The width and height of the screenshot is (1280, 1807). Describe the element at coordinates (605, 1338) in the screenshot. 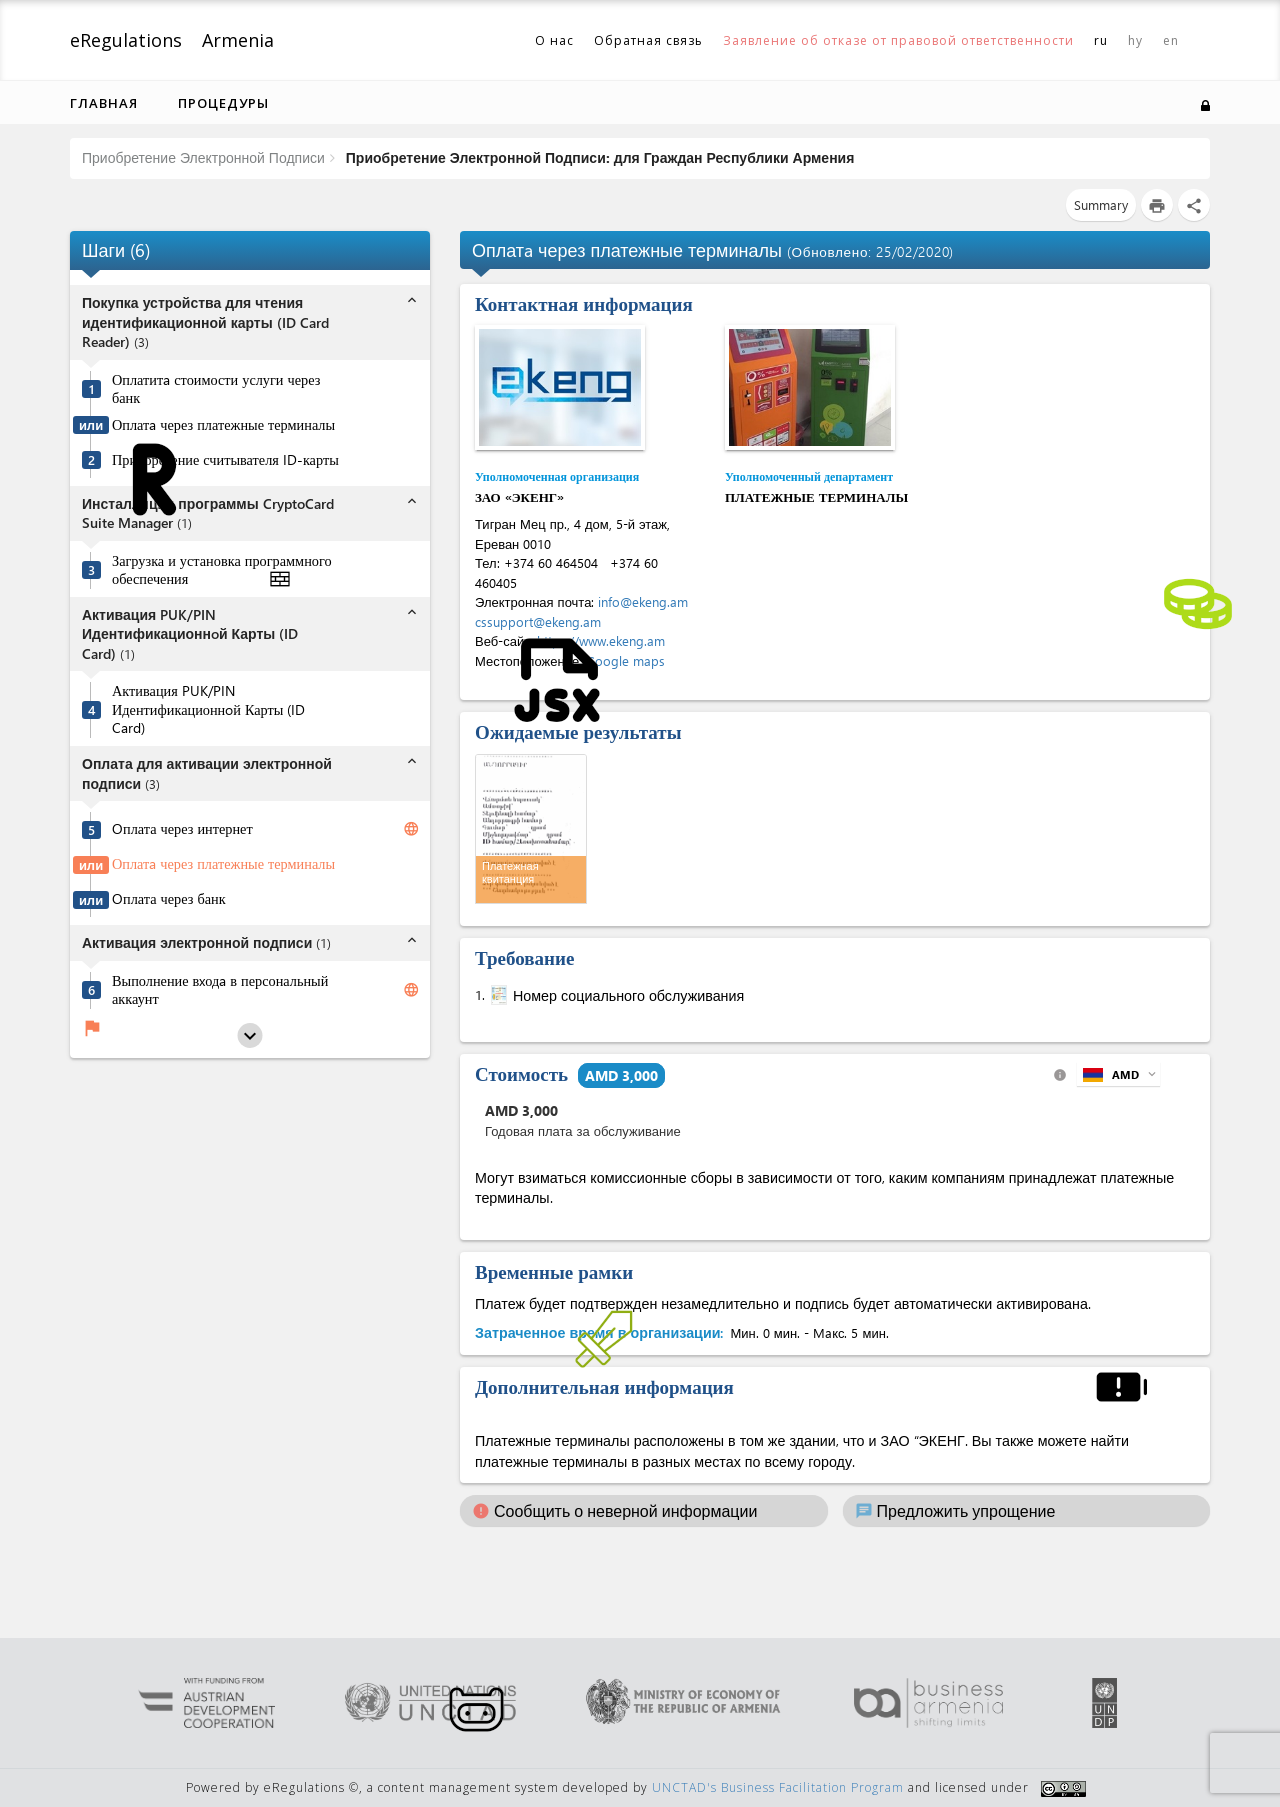

I see `access combat or battle features` at that location.